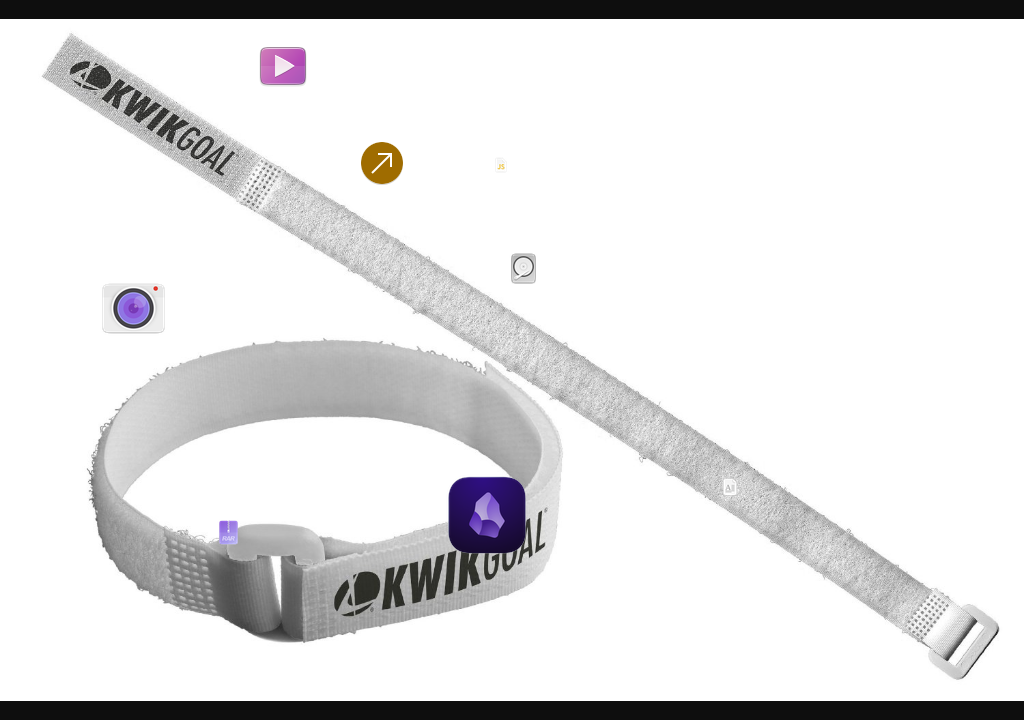 Image resolution: width=1024 pixels, height=720 pixels. Describe the element at coordinates (133, 308) in the screenshot. I see `open webcamoid camera application` at that location.